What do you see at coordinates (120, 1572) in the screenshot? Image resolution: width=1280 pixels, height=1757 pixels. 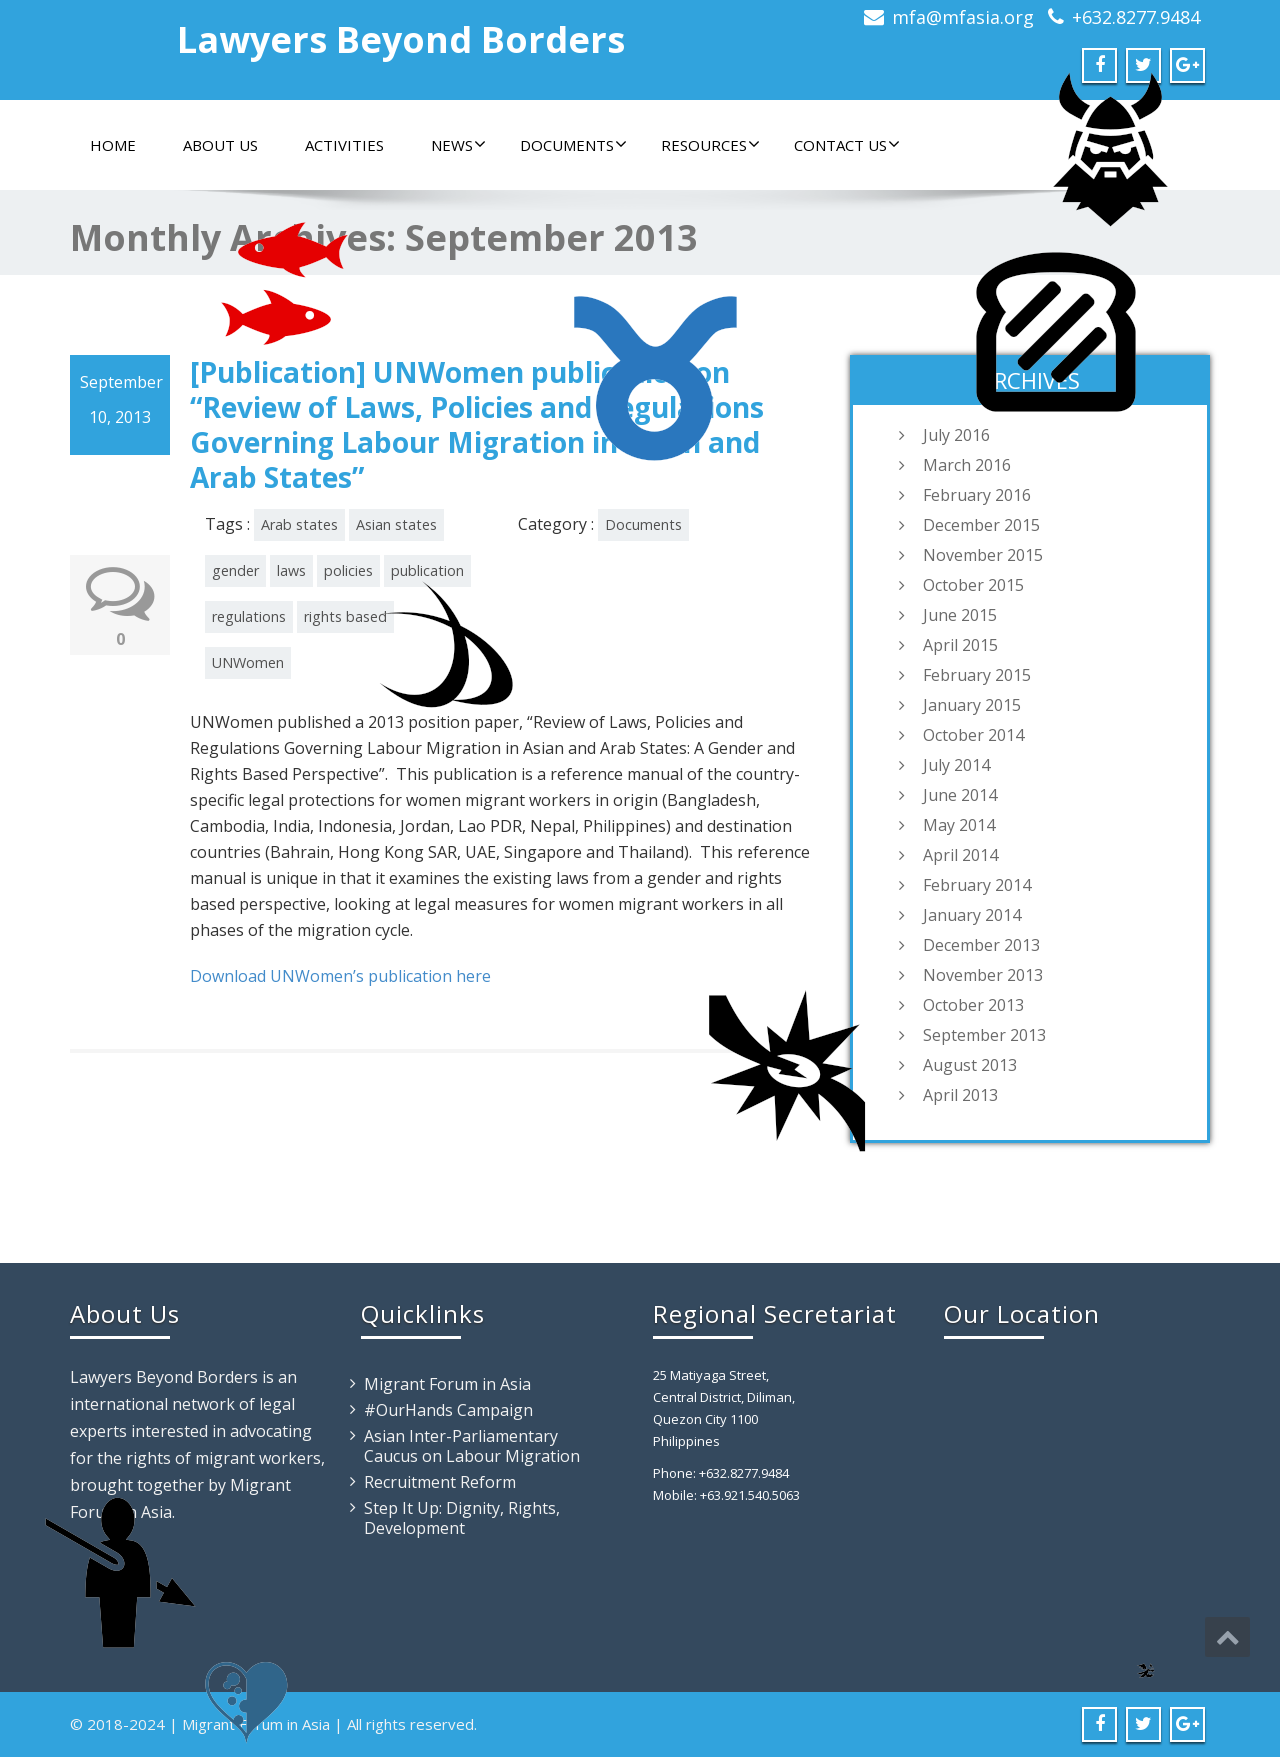 I see `indicates a piercing or stabbing attack in a game` at bounding box center [120, 1572].